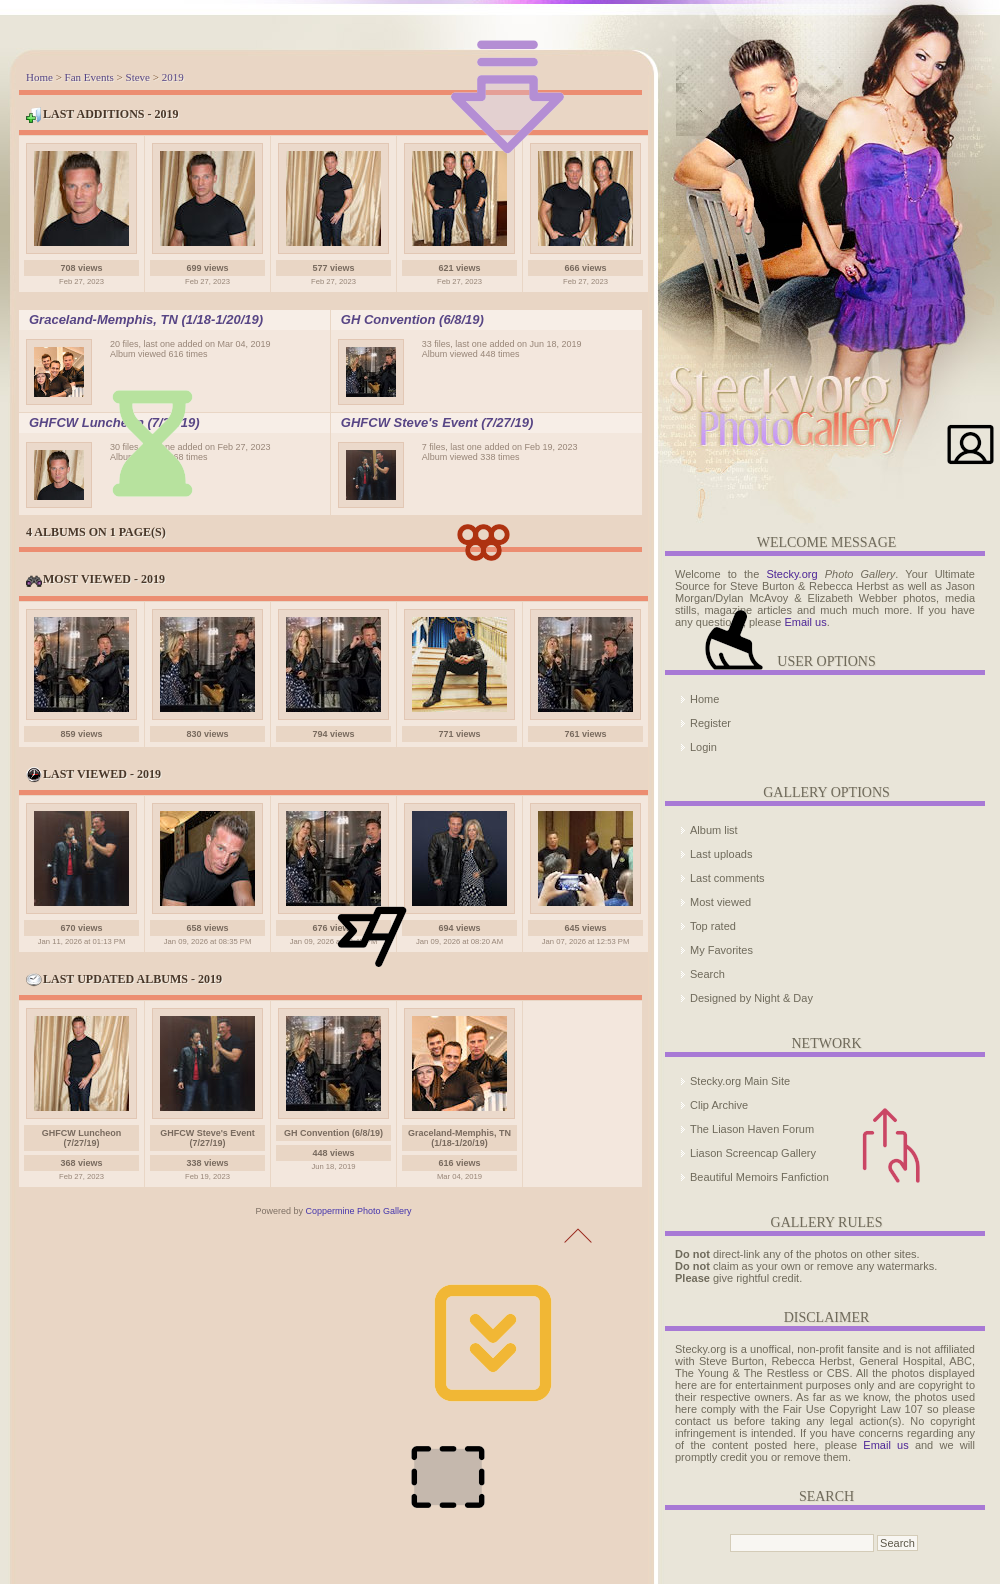 The height and width of the screenshot is (1584, 1000). I want to click on select or crop a region, so click(448, 1477).